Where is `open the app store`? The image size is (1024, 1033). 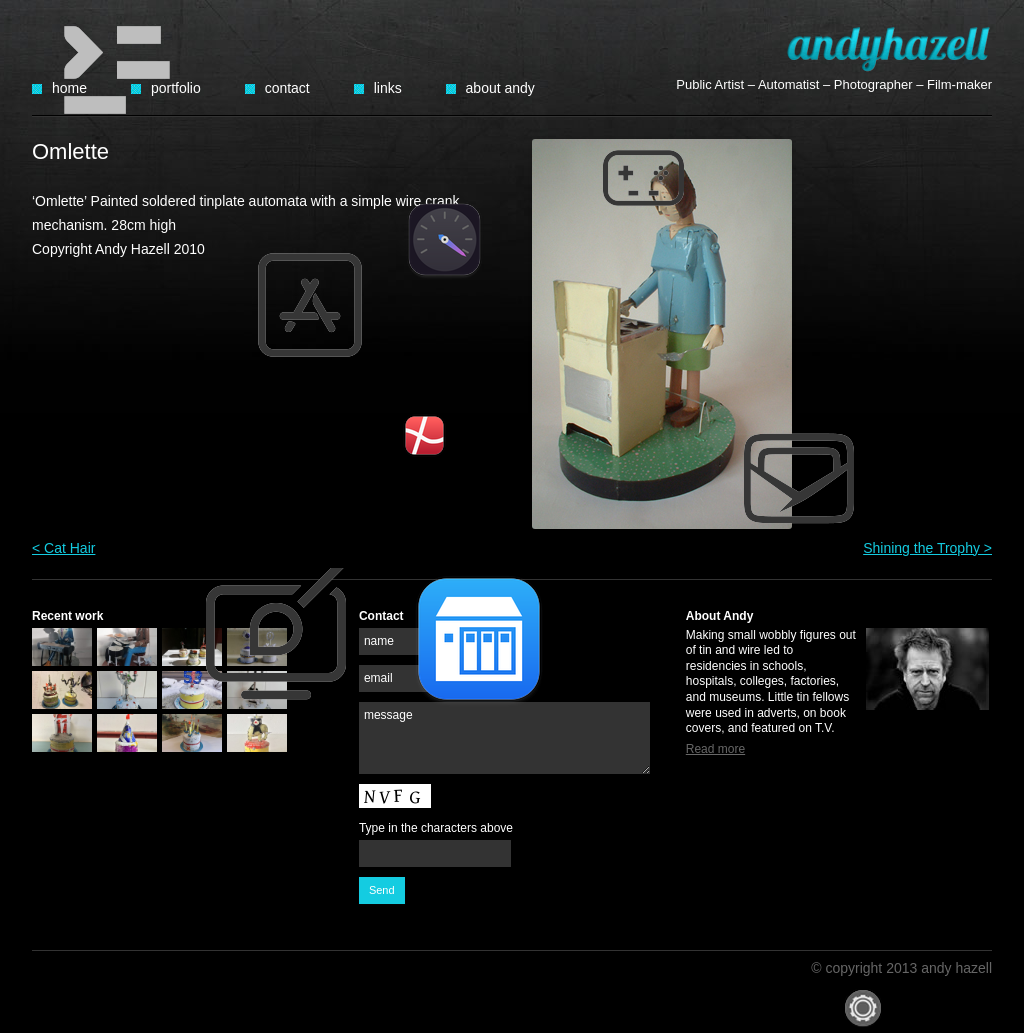 open the app store is located at coordinates (310, 305).